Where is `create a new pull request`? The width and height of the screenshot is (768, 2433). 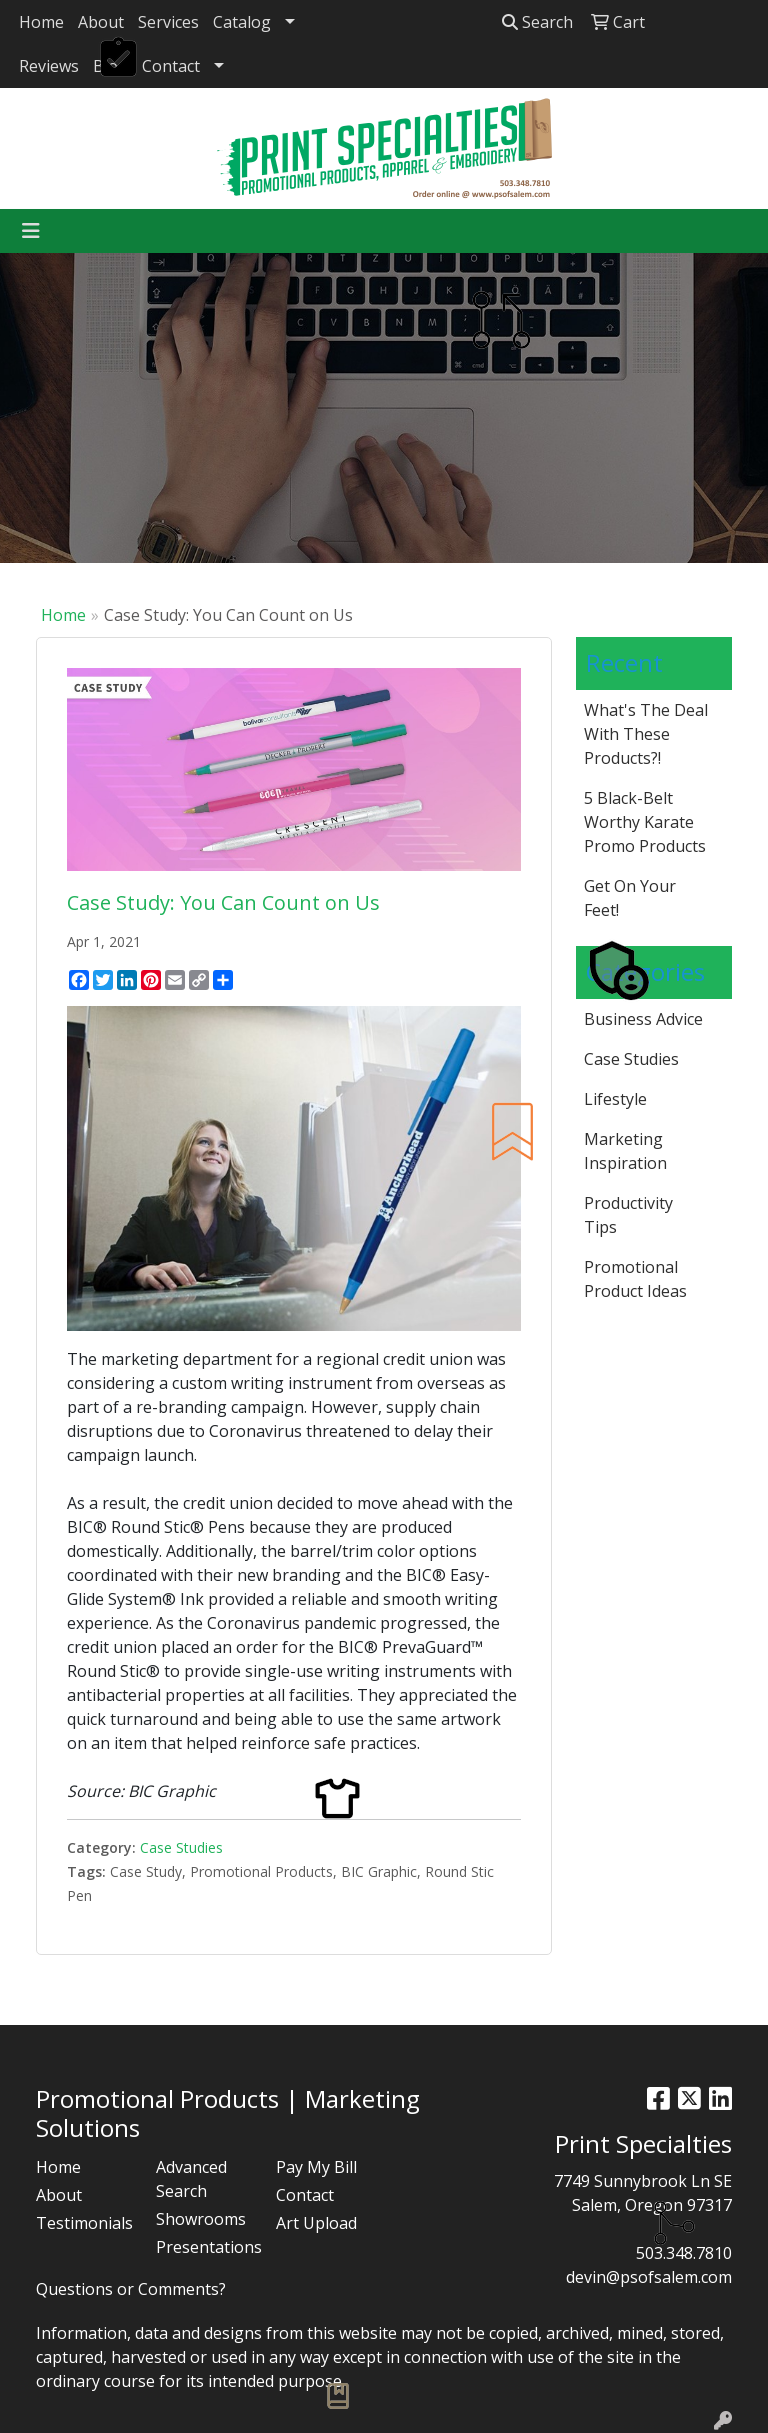 create a new pull request is located at coordinates (499, 320).